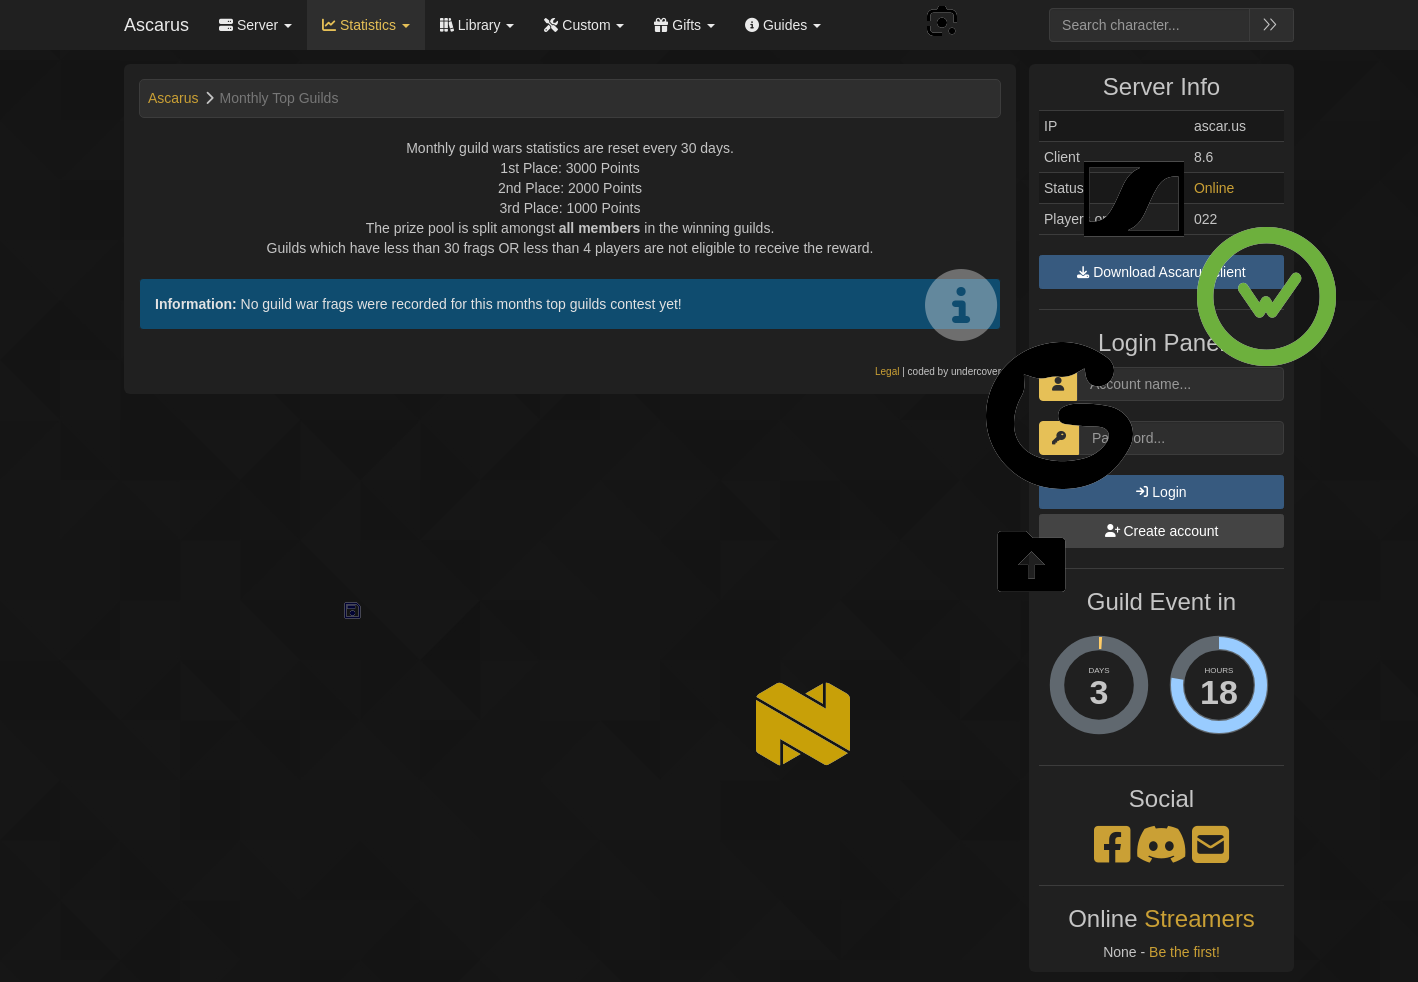  I want to click on open wakatime dashboard, so click(1266, 296).